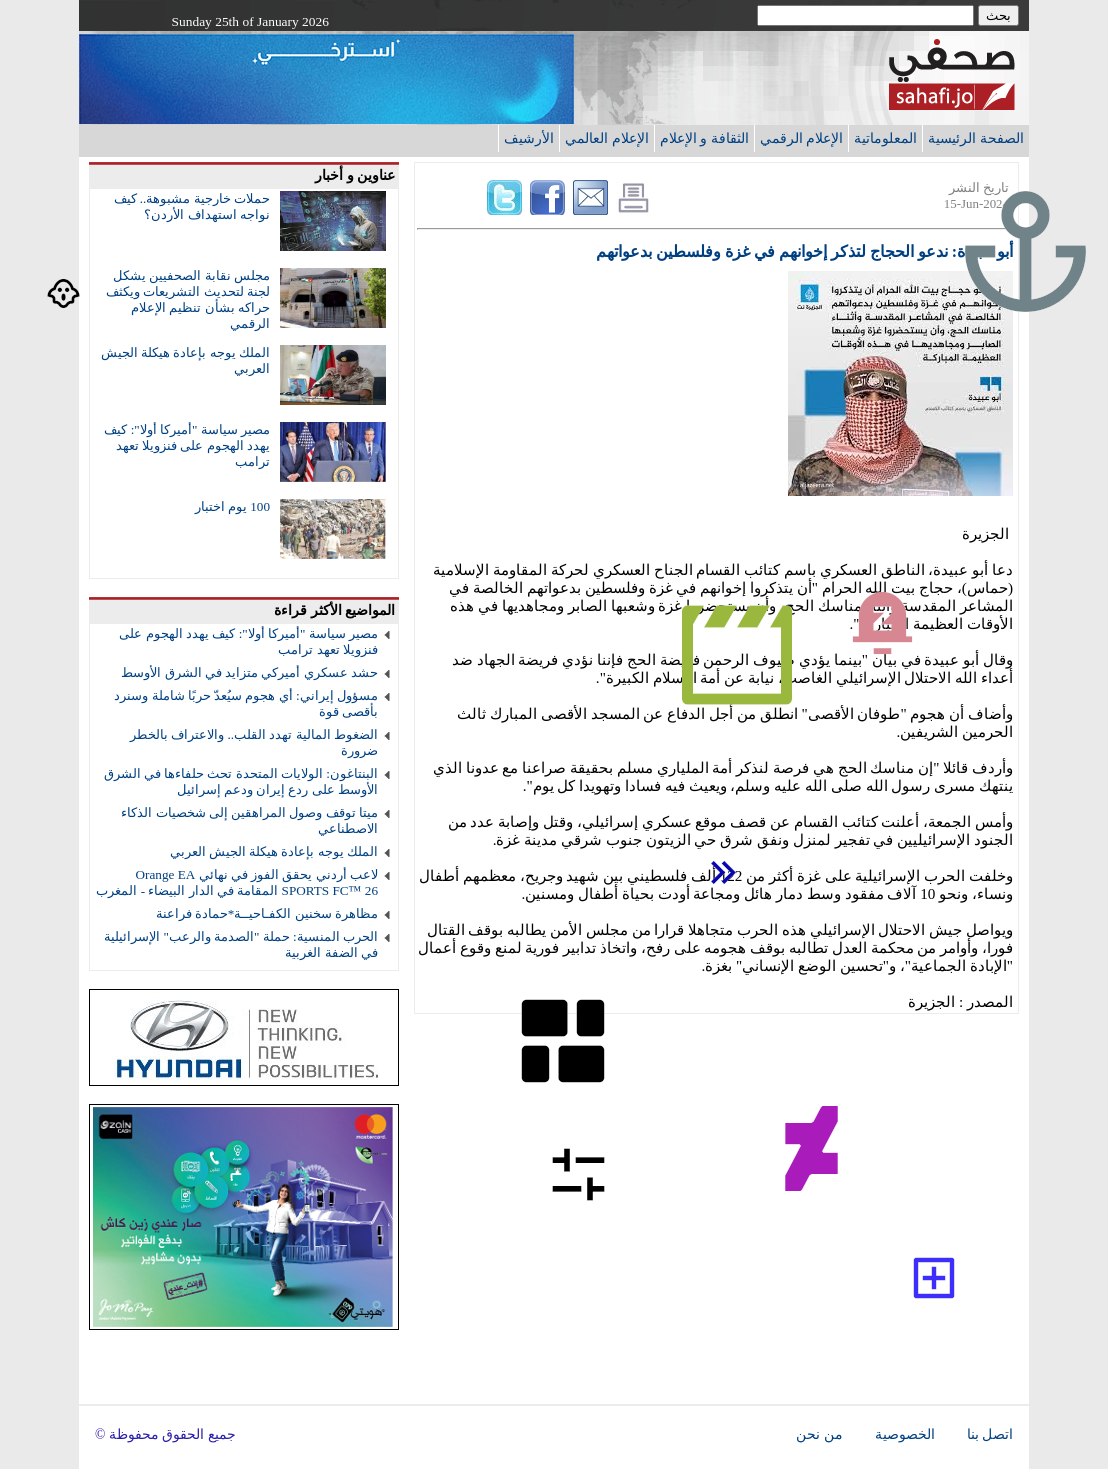 This screenshot has width=1108, height=1469. Describe the element at coordinates (563, 1041) in the screenshot. I see `access the dashboard or control panel` at that location.